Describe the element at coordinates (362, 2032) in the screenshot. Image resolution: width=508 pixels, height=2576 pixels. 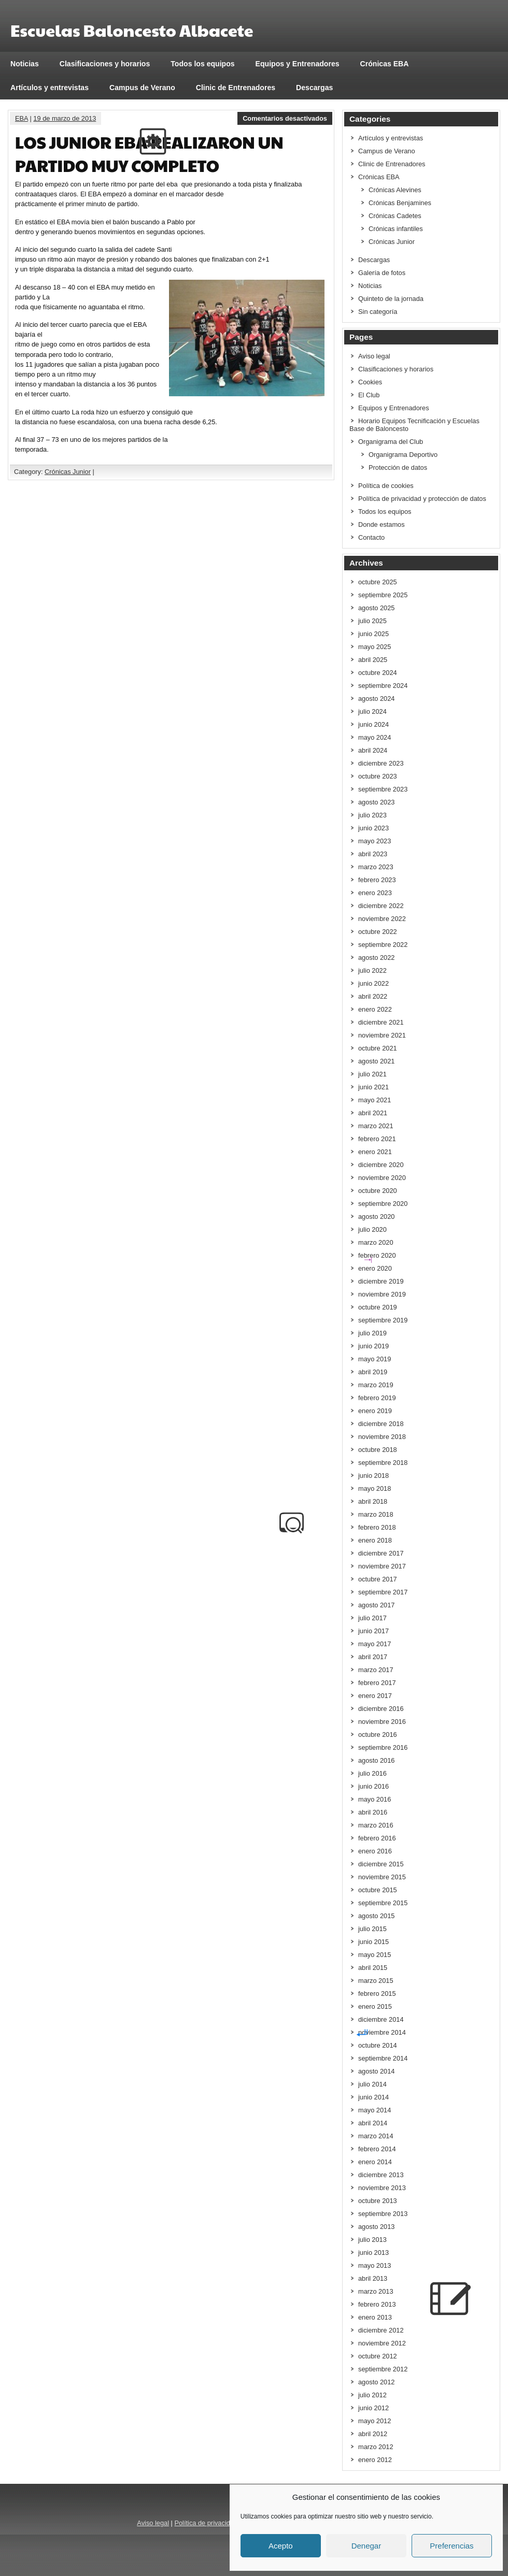
I see `reply to all recipients of an email` at that location.